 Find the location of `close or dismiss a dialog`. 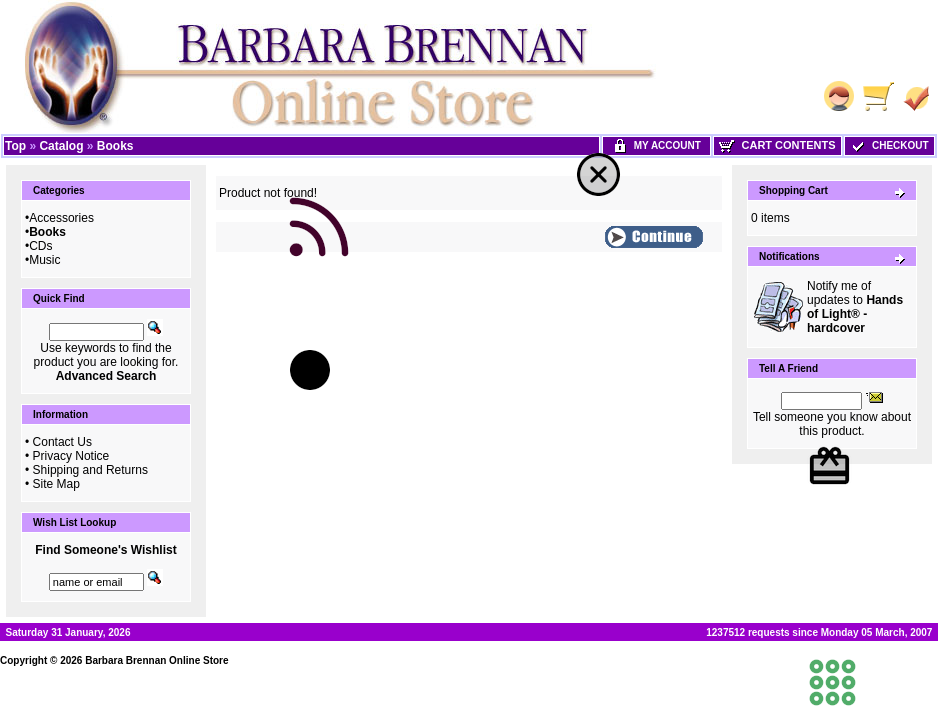

close or dismiss a dialog is located at coordinates (598, 174).